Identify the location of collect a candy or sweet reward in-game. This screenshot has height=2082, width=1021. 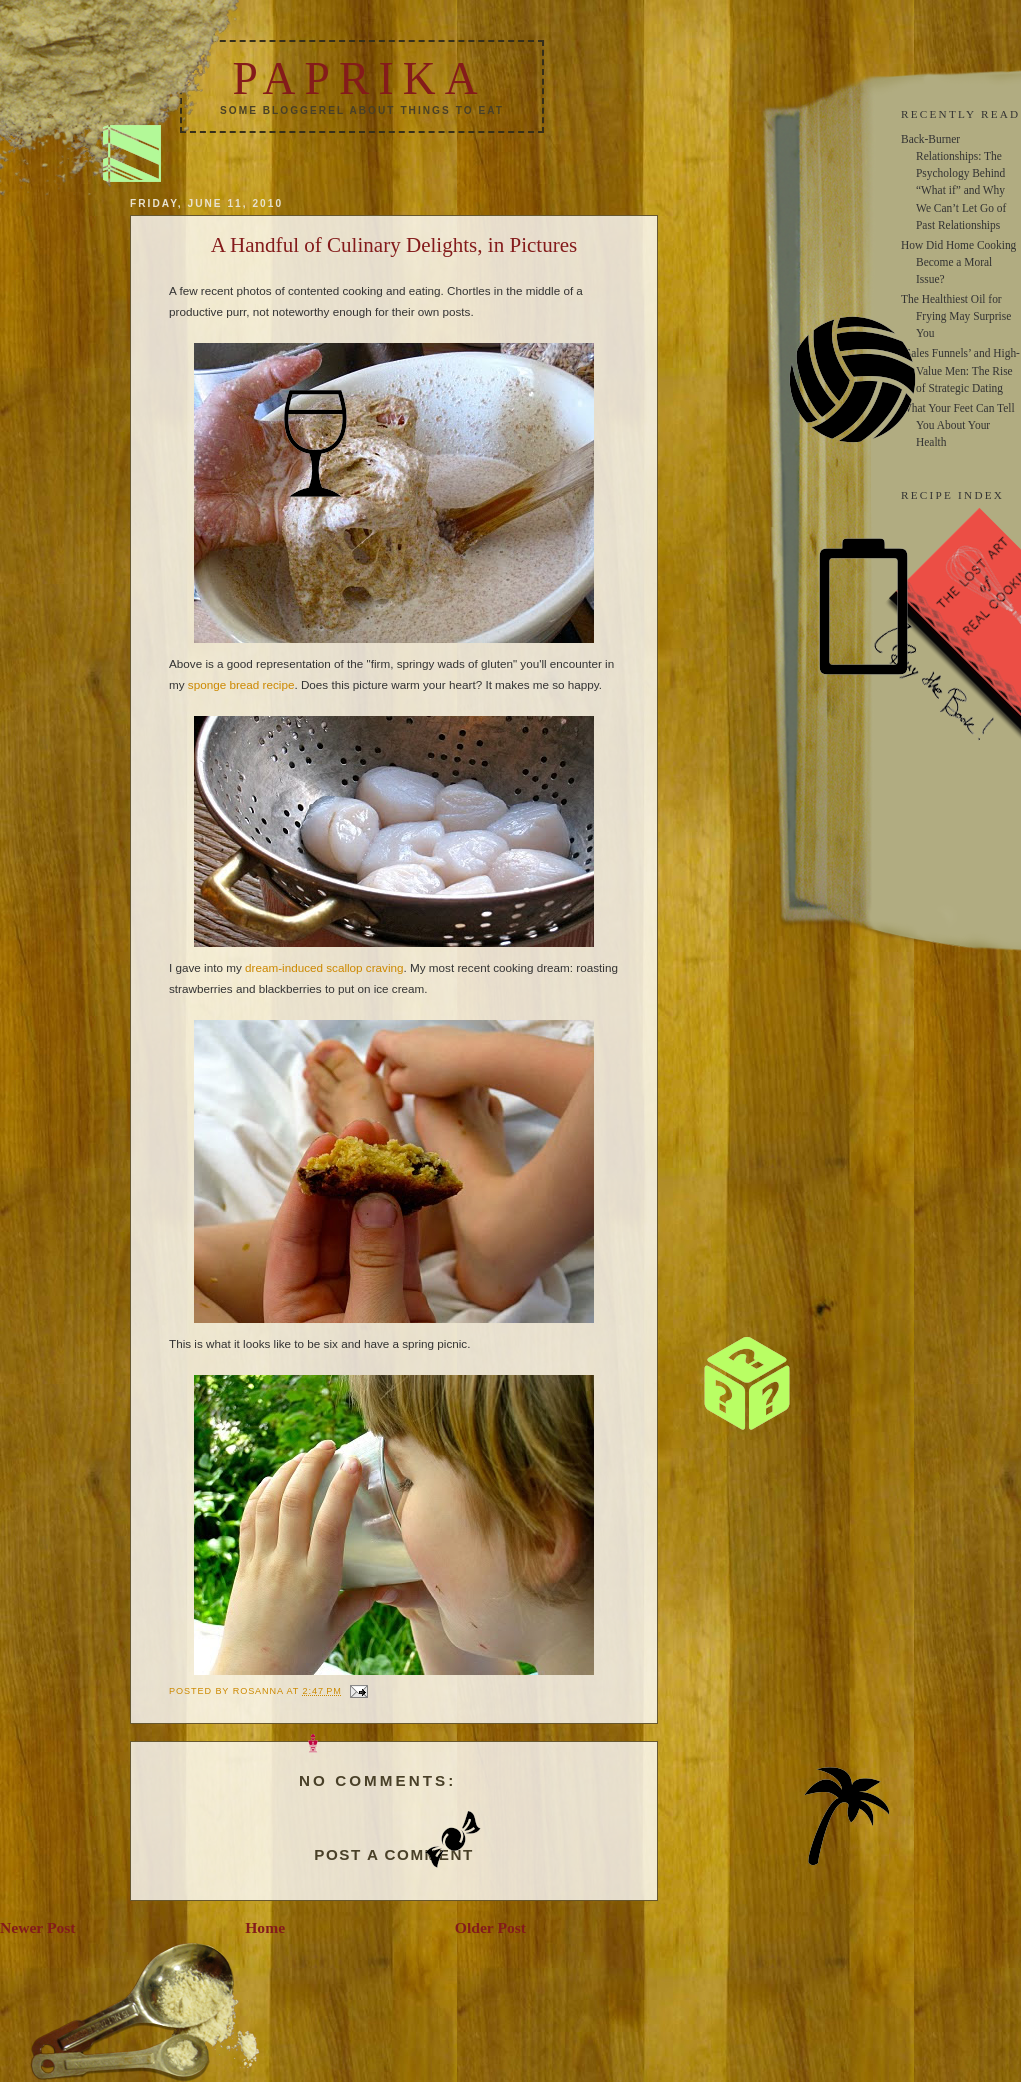
(452, 1839).